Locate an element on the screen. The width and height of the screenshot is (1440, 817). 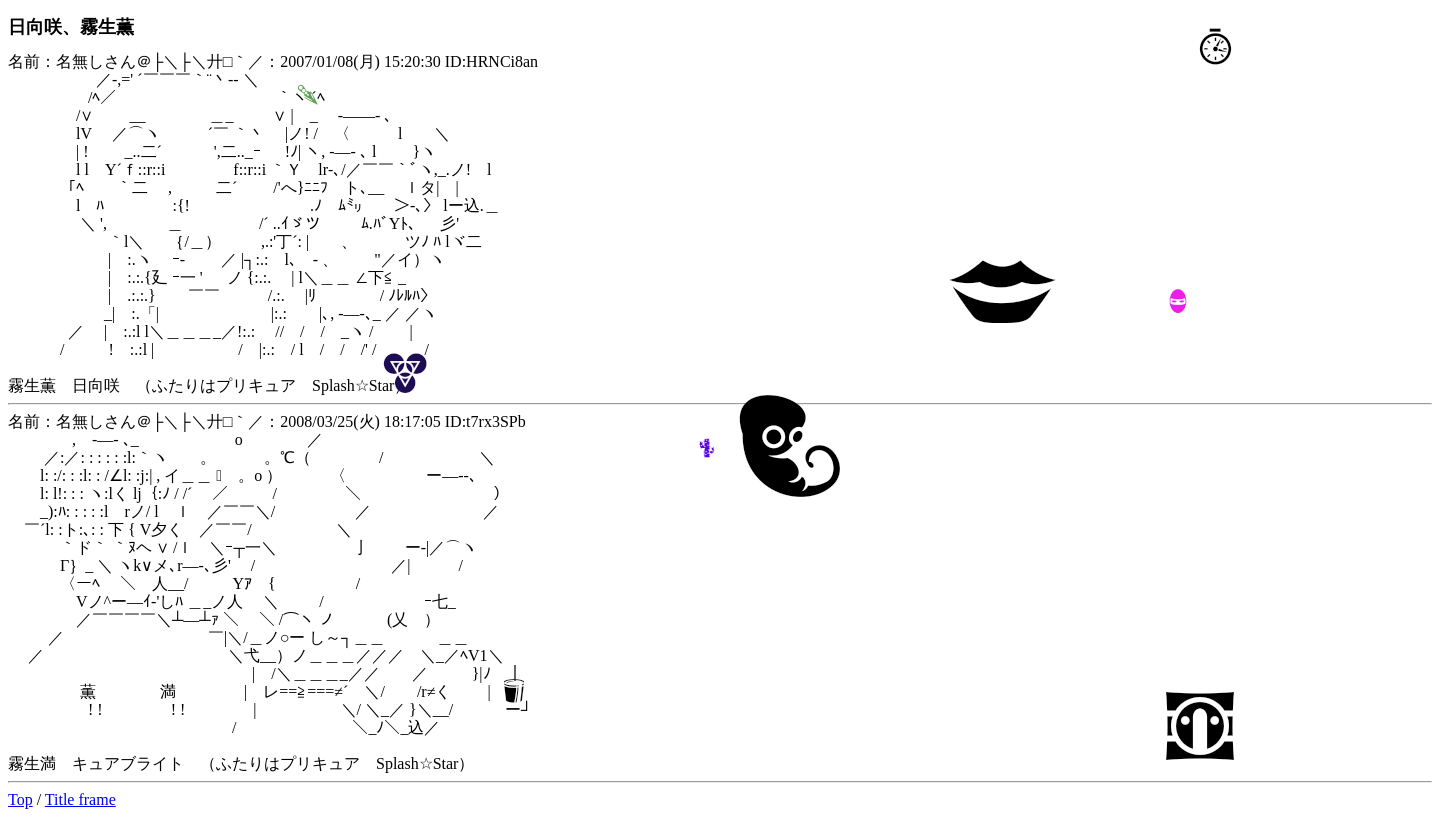
desert or arid environment indicator is located at coordinates (705, 448).